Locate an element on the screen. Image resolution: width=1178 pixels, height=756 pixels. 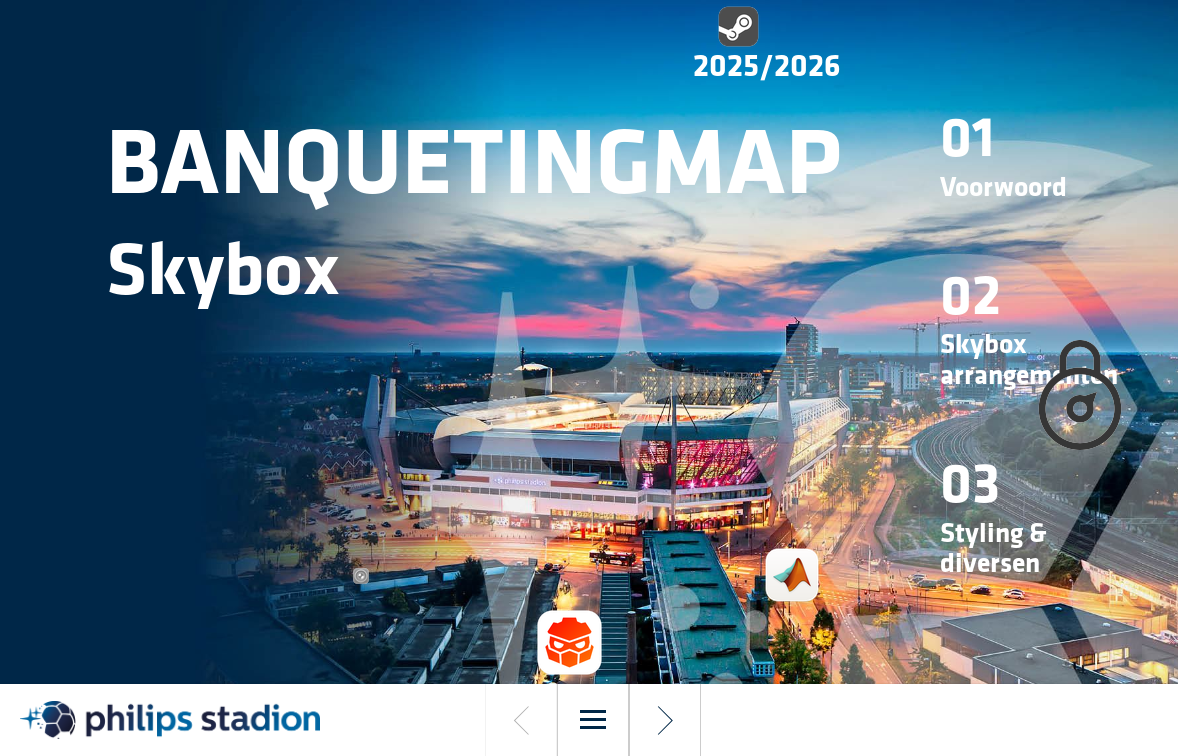
open steamos application is located at coordinates (738, 26).